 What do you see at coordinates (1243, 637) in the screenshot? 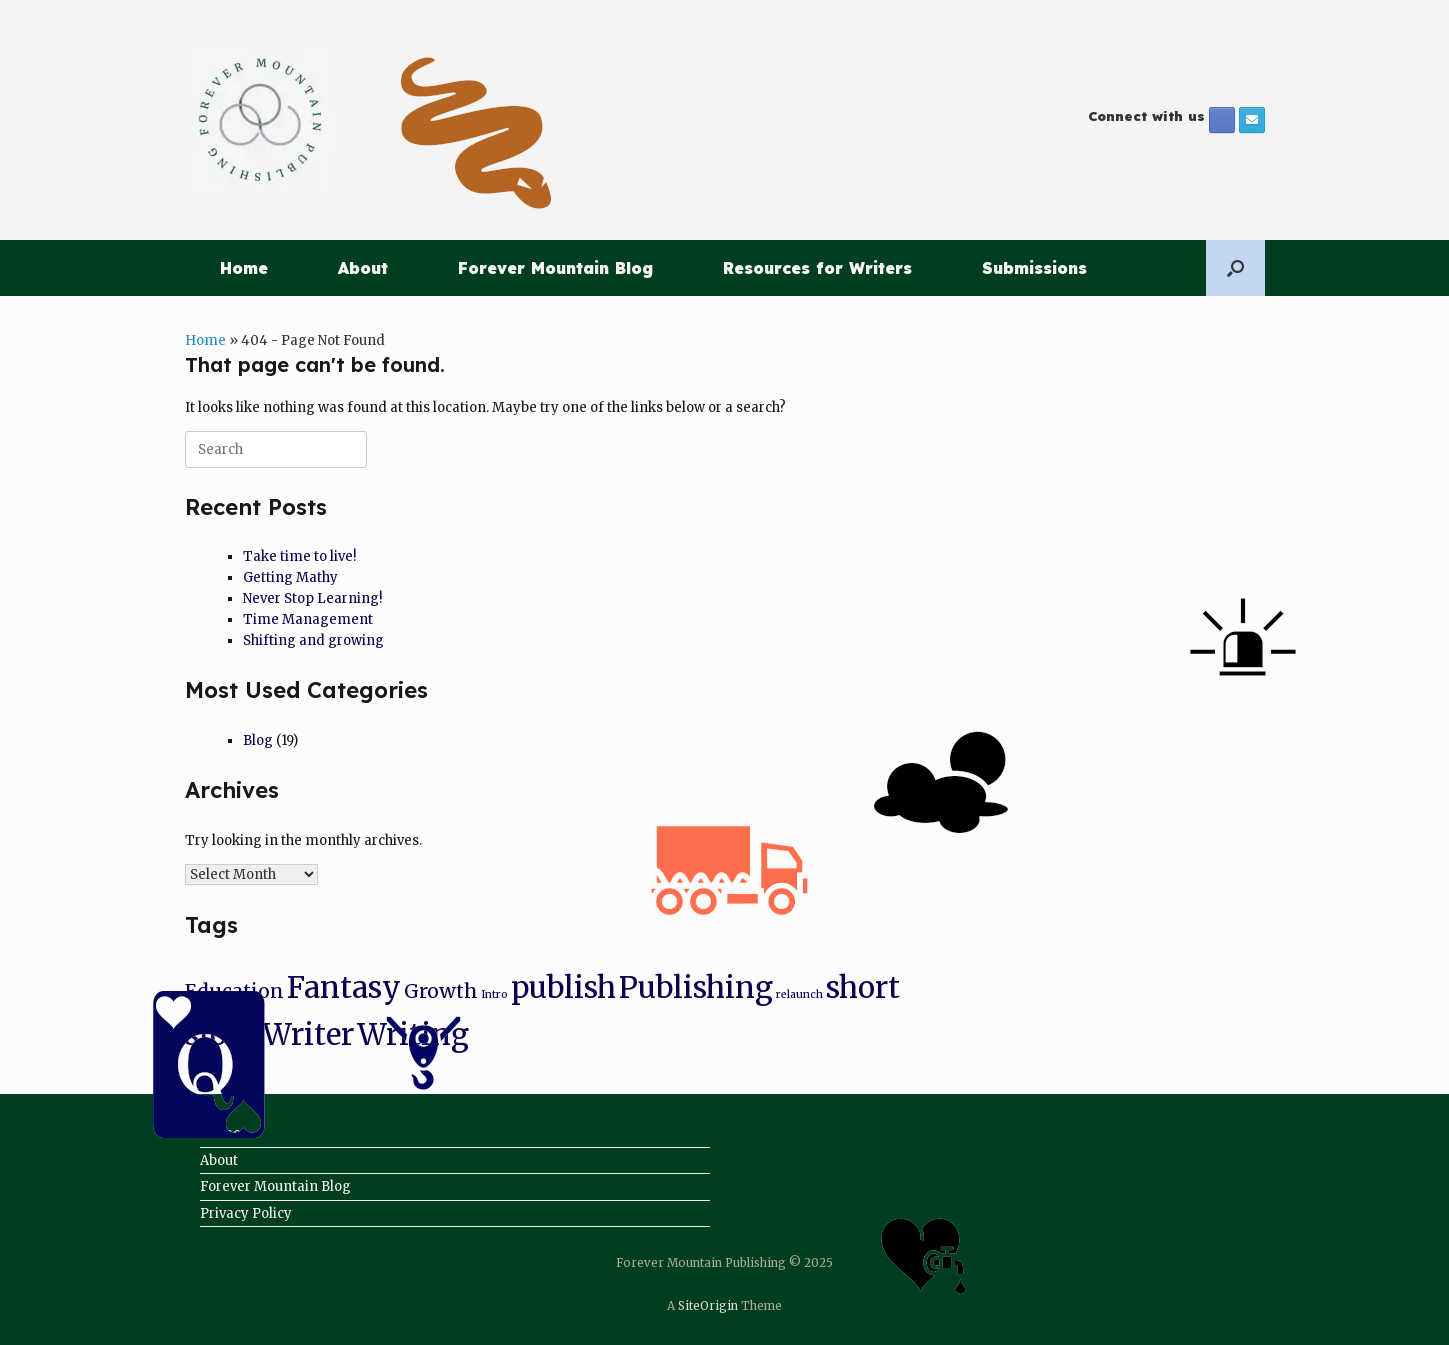
I see `indicates an active alert or emergency notification` at bounding box center [1243, 637].